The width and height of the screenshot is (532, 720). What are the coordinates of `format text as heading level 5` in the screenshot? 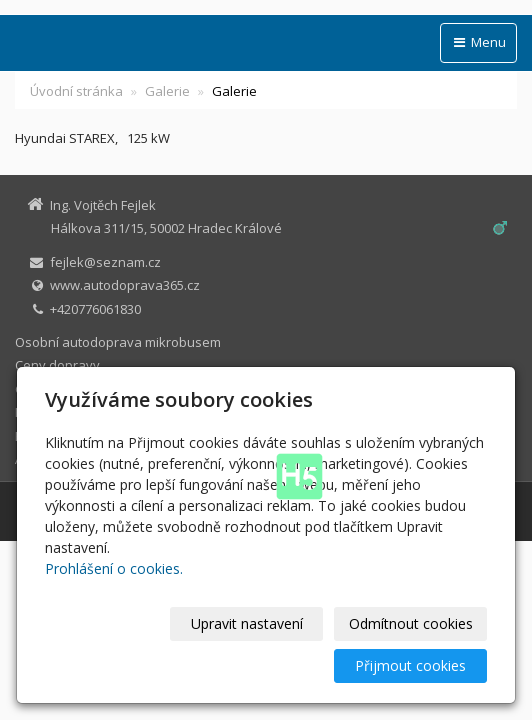 It's located at (299, 476).